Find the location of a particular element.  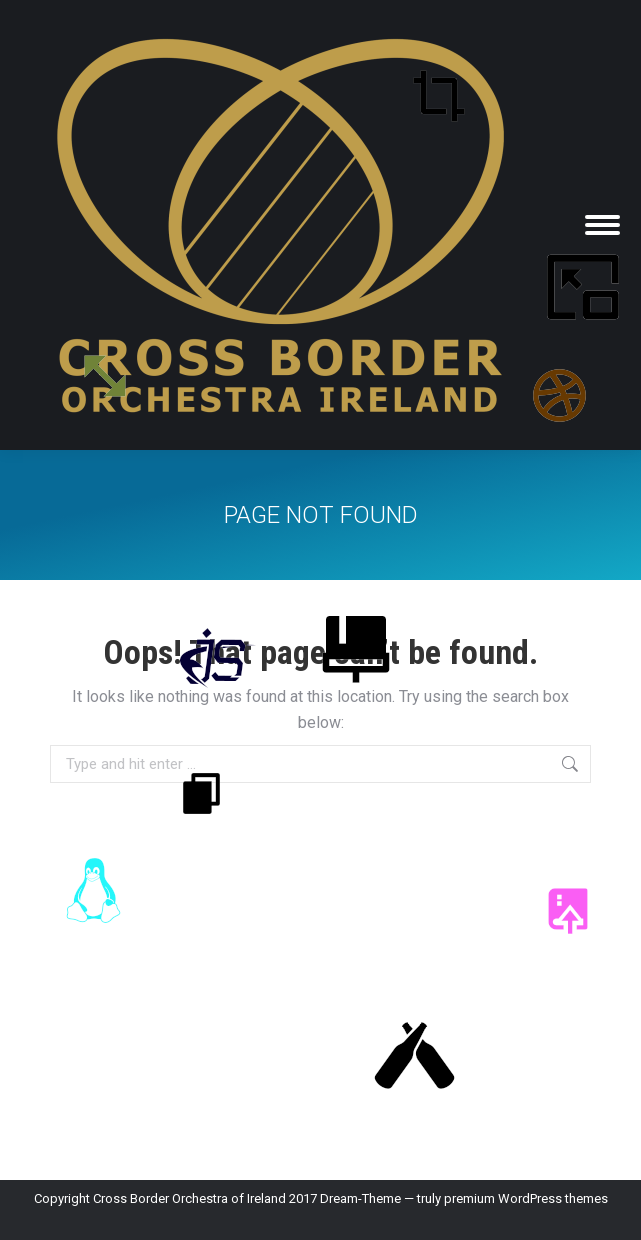

indicates linux operating system compatibility is located at coordinates (93, 890).